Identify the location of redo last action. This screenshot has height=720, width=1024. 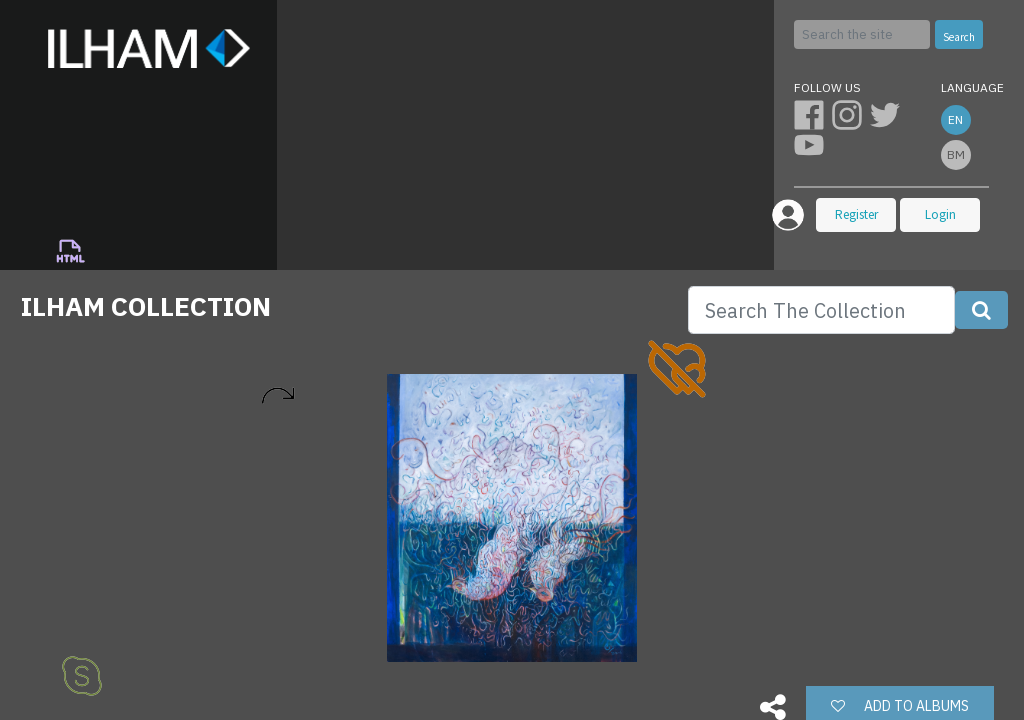
(277, 394).